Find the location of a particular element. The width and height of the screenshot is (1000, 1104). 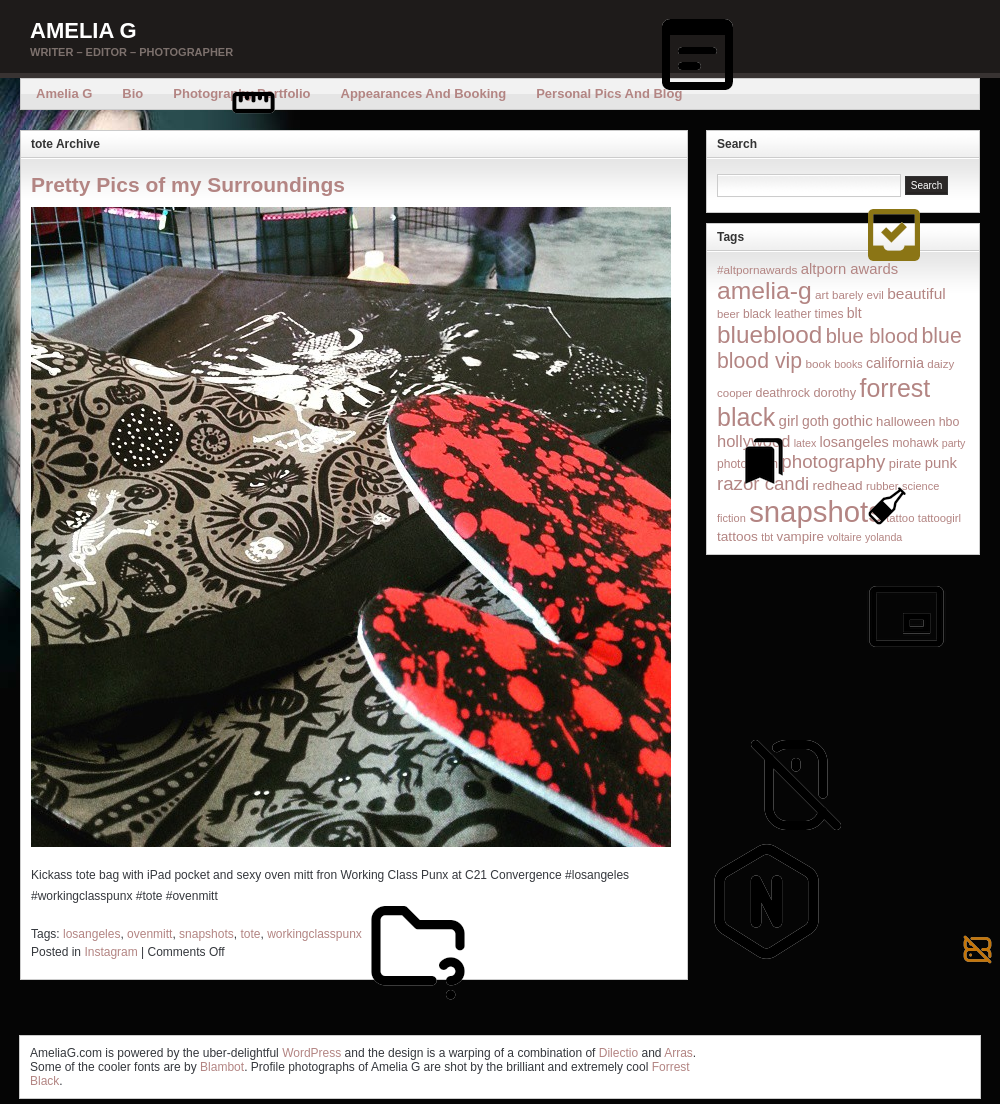

enable picture-in-picture mode is located at coordinates (906, 616).